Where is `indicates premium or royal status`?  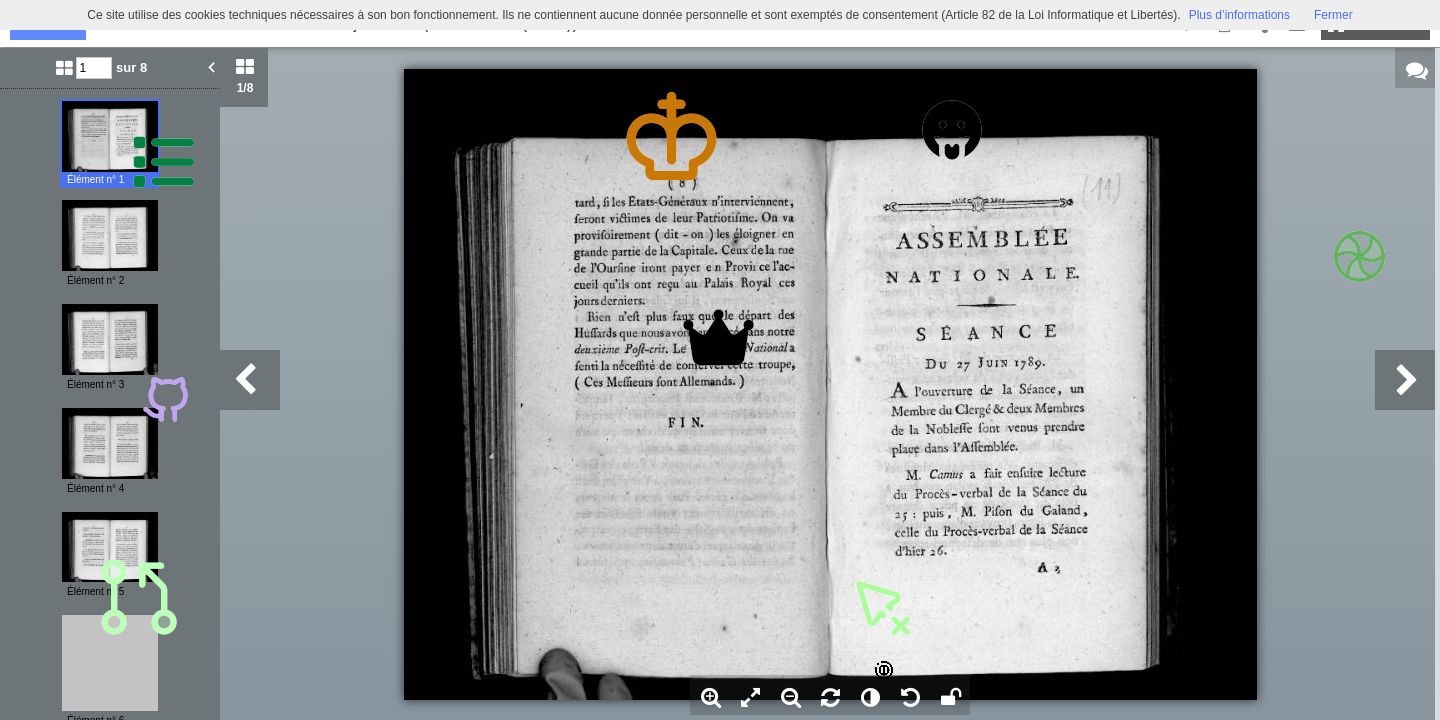 indicates premium or royal status is located at coordinates (671, 141).